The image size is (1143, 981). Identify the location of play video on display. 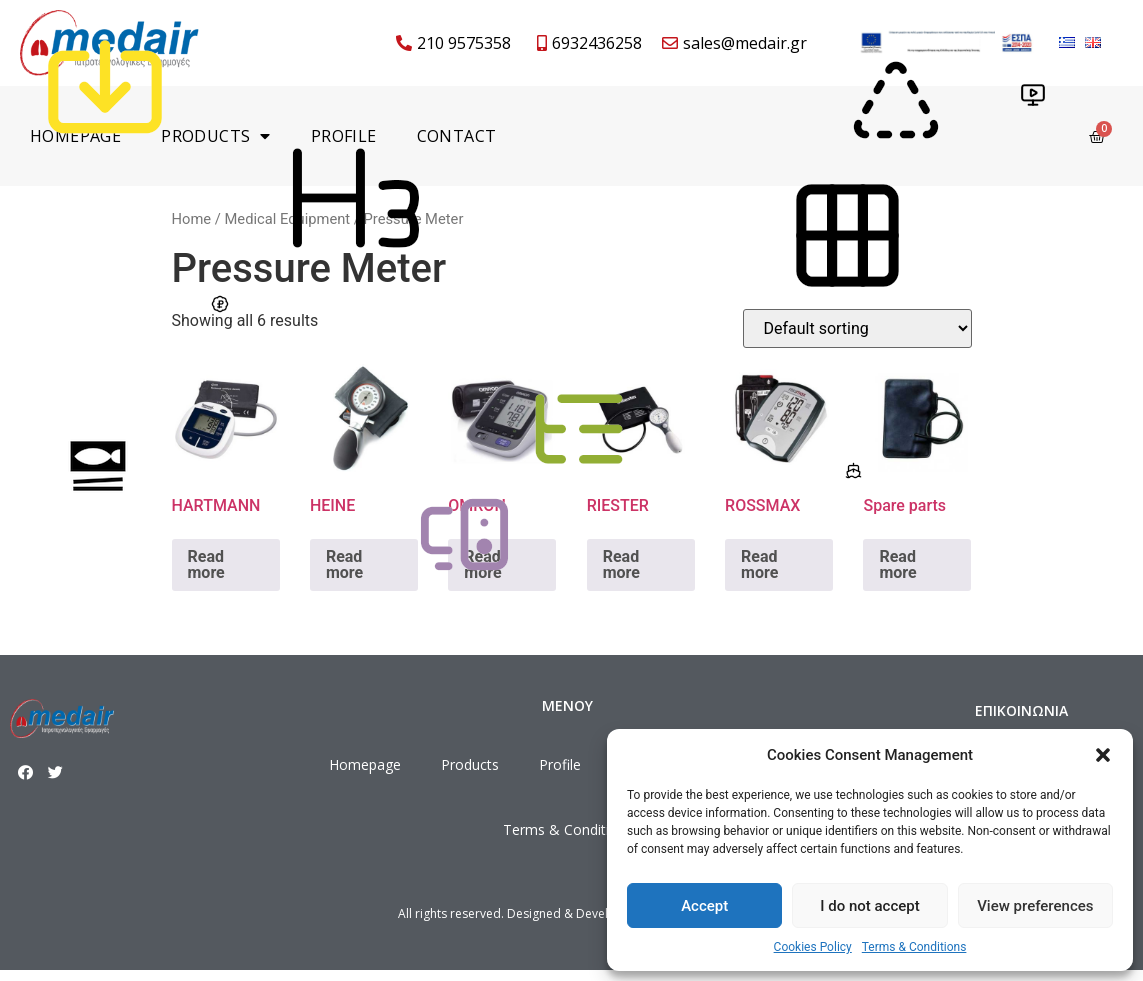
(1033, 95).